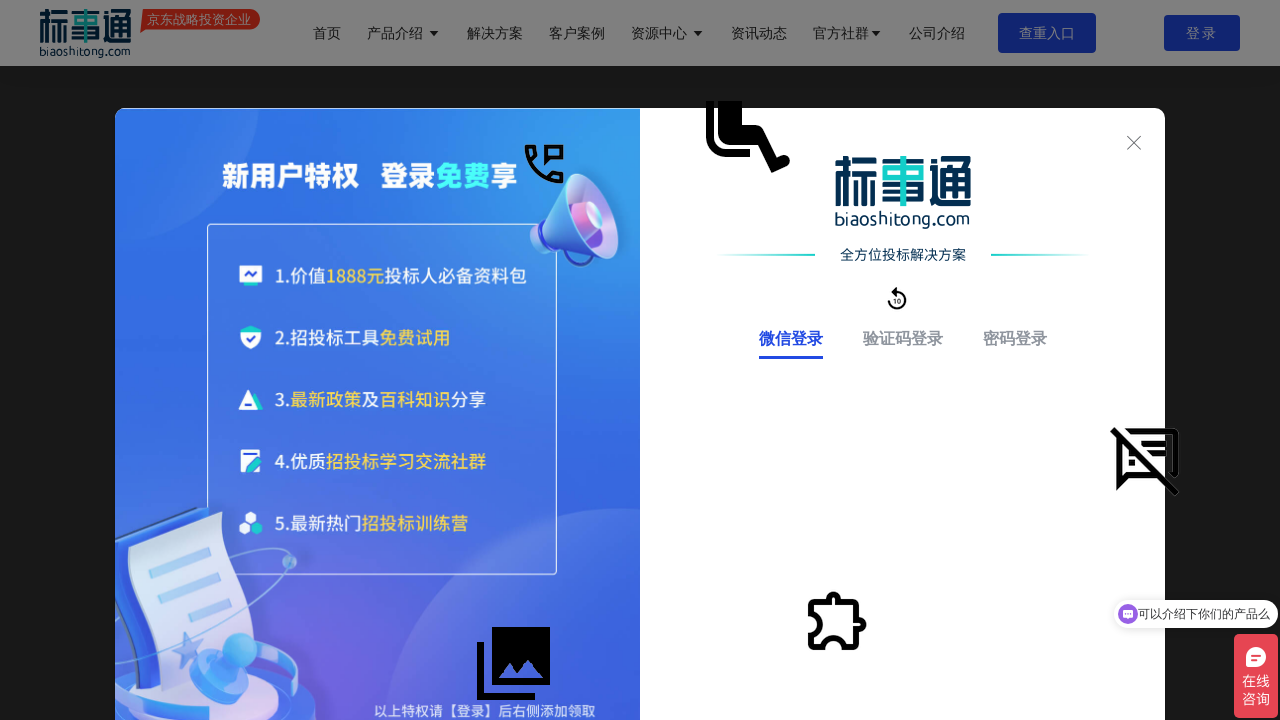 The width and height of the screenshot is (1280, 720). Describe the element at coordinates (746, 137) in the screenshot. I see `select extra legroom seating option` at that location.